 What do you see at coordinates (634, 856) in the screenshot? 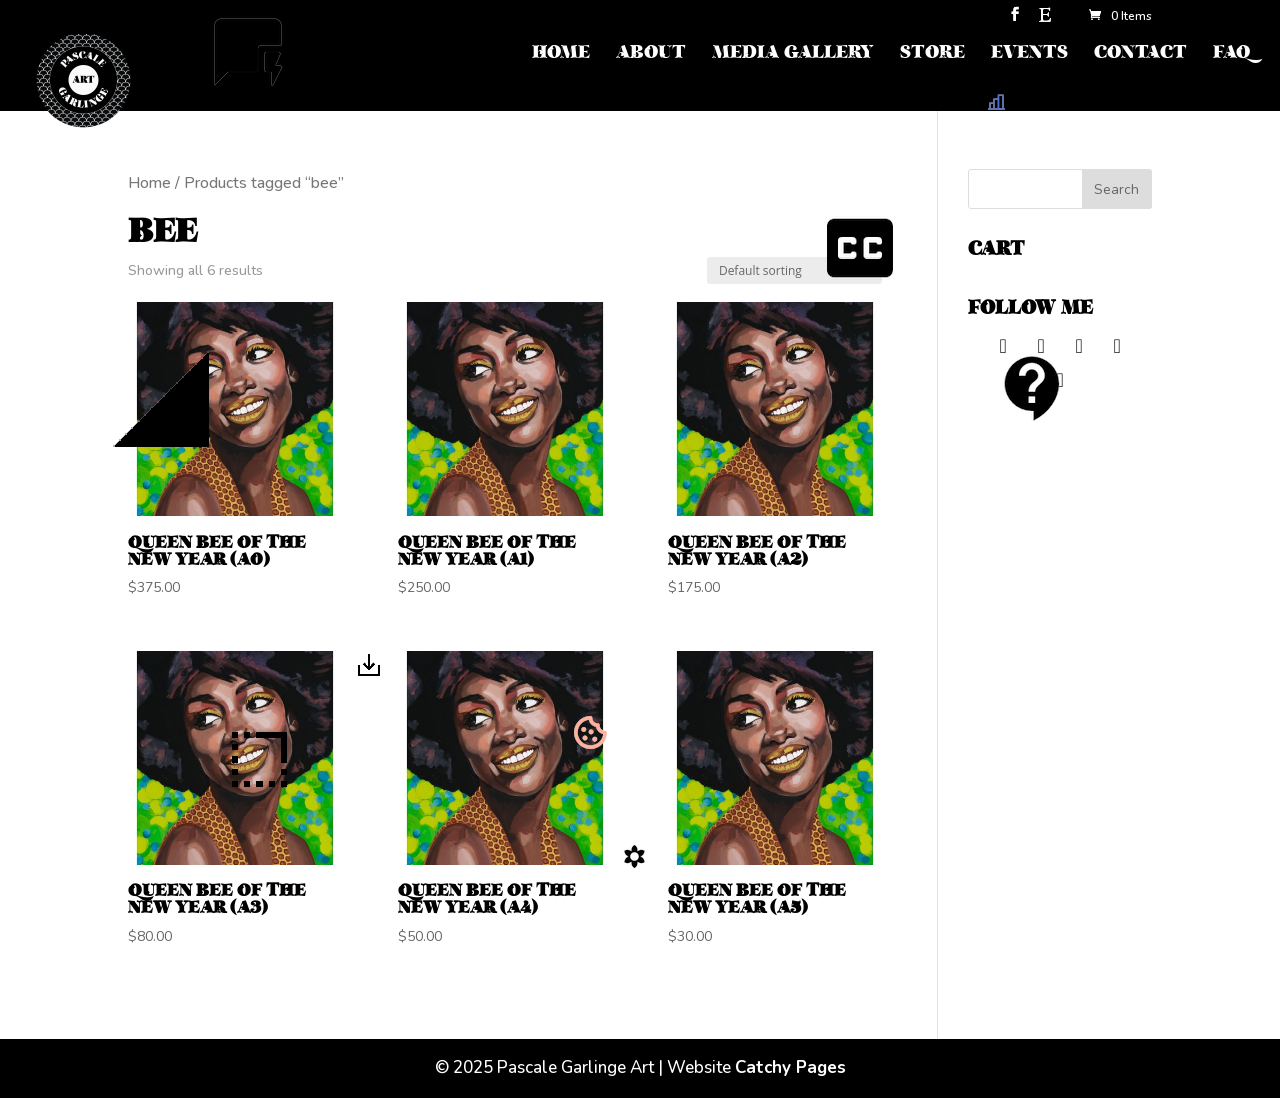
I see `apply a vintage or retro photo filter` at bounding box center [634, 856].